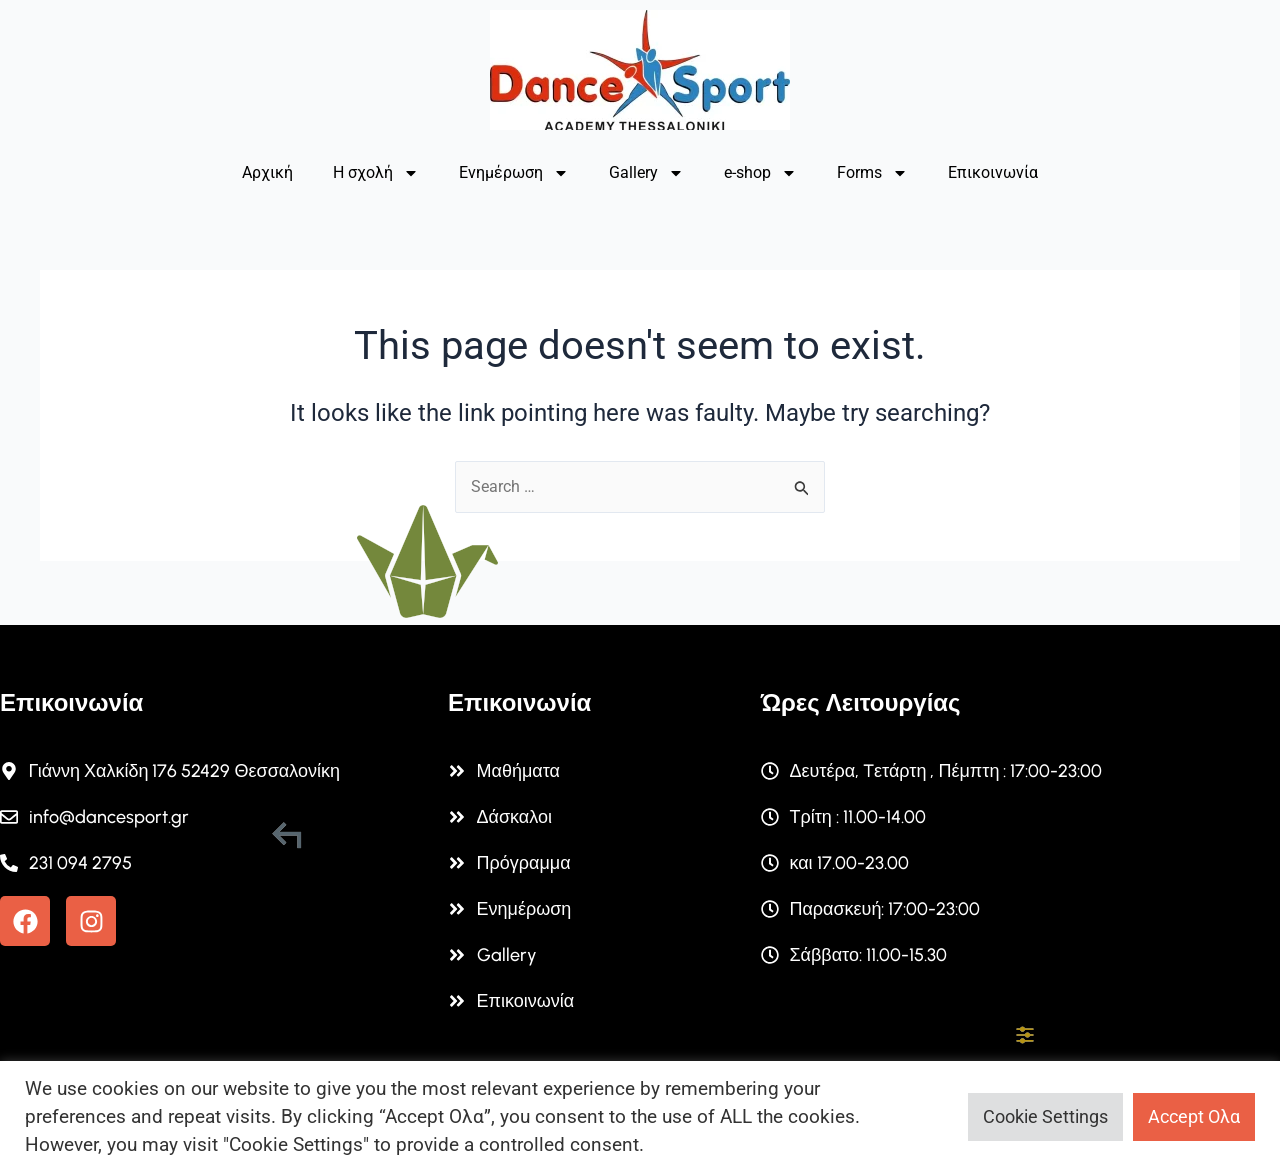 The height and width of the screenshot is (1173, 1280). What do you see at coordinates (288, 835) in the screenshot?
I see `reply to a message` at bounding box center [288, 835].